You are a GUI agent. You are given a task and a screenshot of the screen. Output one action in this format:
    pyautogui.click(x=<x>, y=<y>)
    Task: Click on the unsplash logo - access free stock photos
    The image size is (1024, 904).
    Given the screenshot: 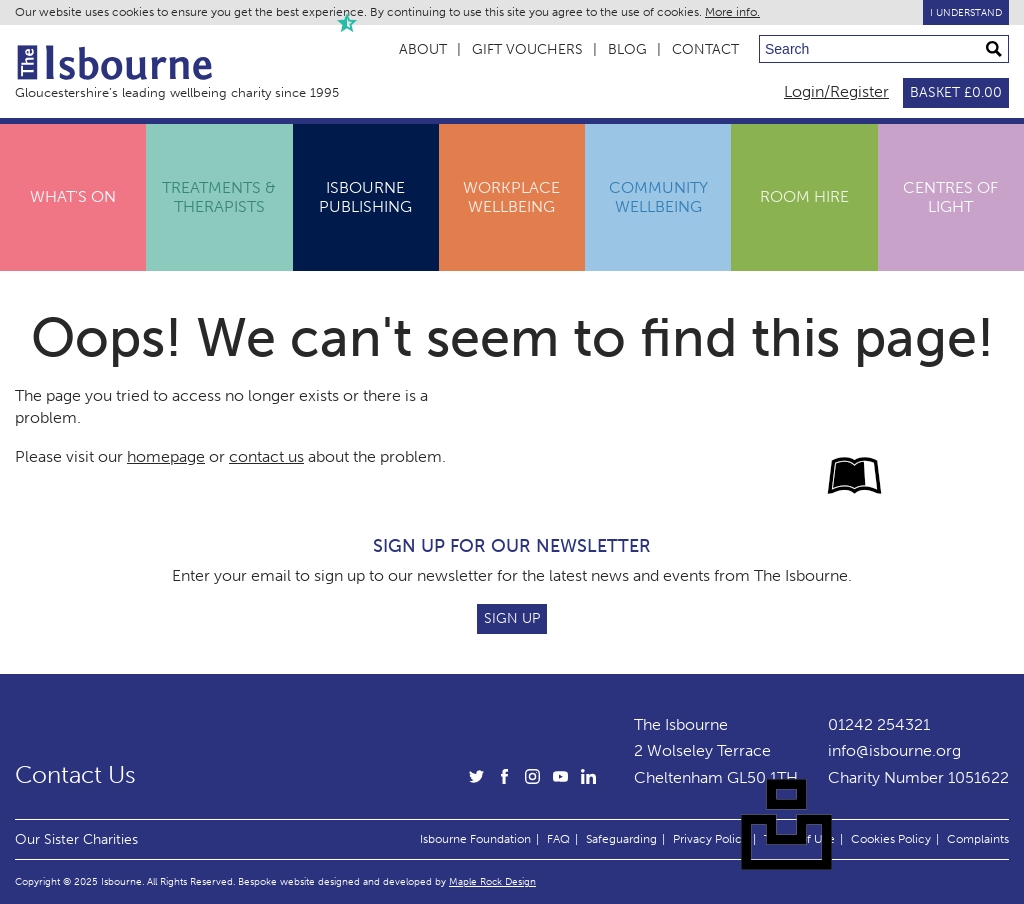 What is the action you would take?
    pyautogui.click(x=786, y=824)
    